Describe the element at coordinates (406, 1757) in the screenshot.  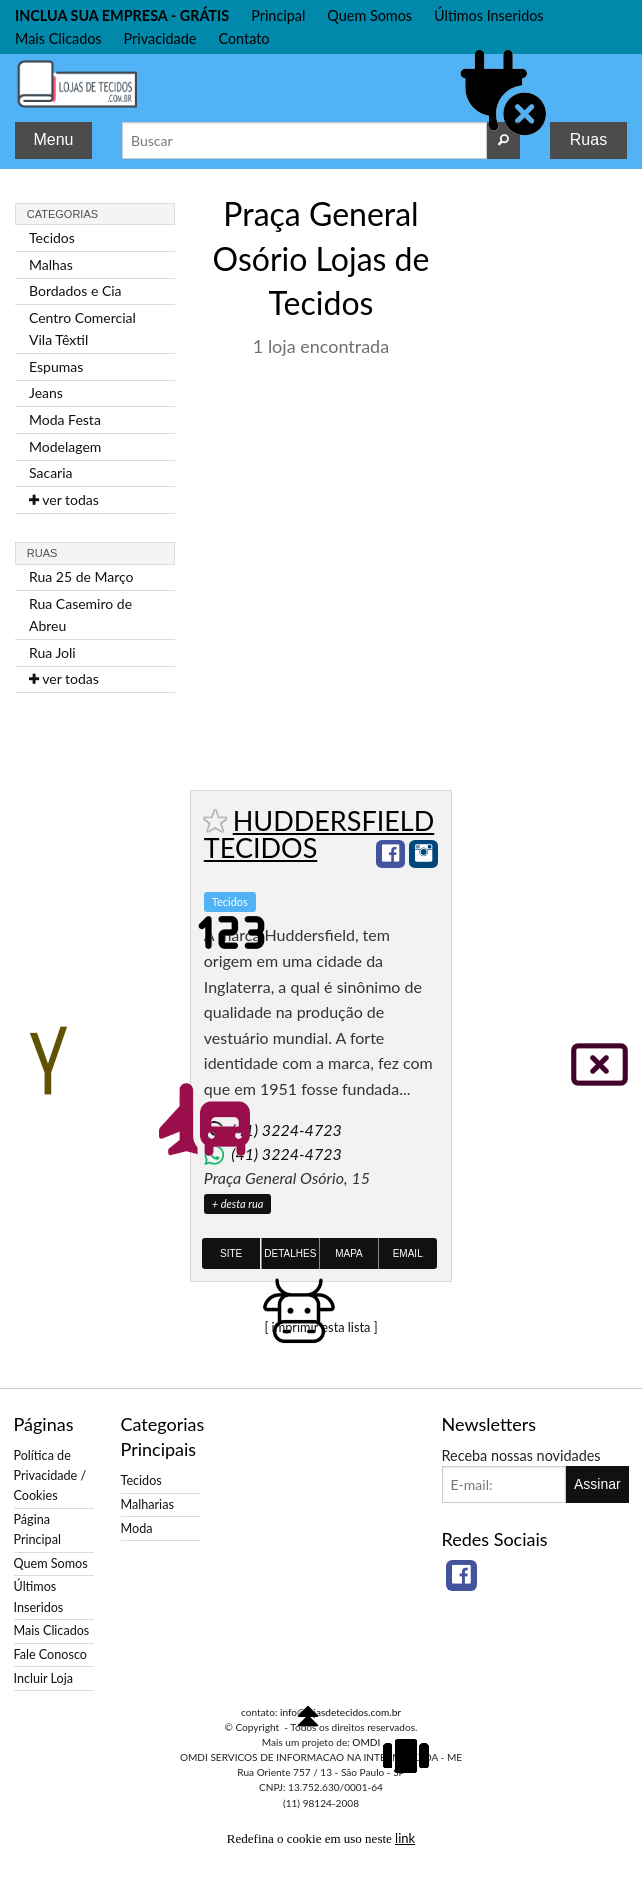
I see `view content in carousel format` at that location.